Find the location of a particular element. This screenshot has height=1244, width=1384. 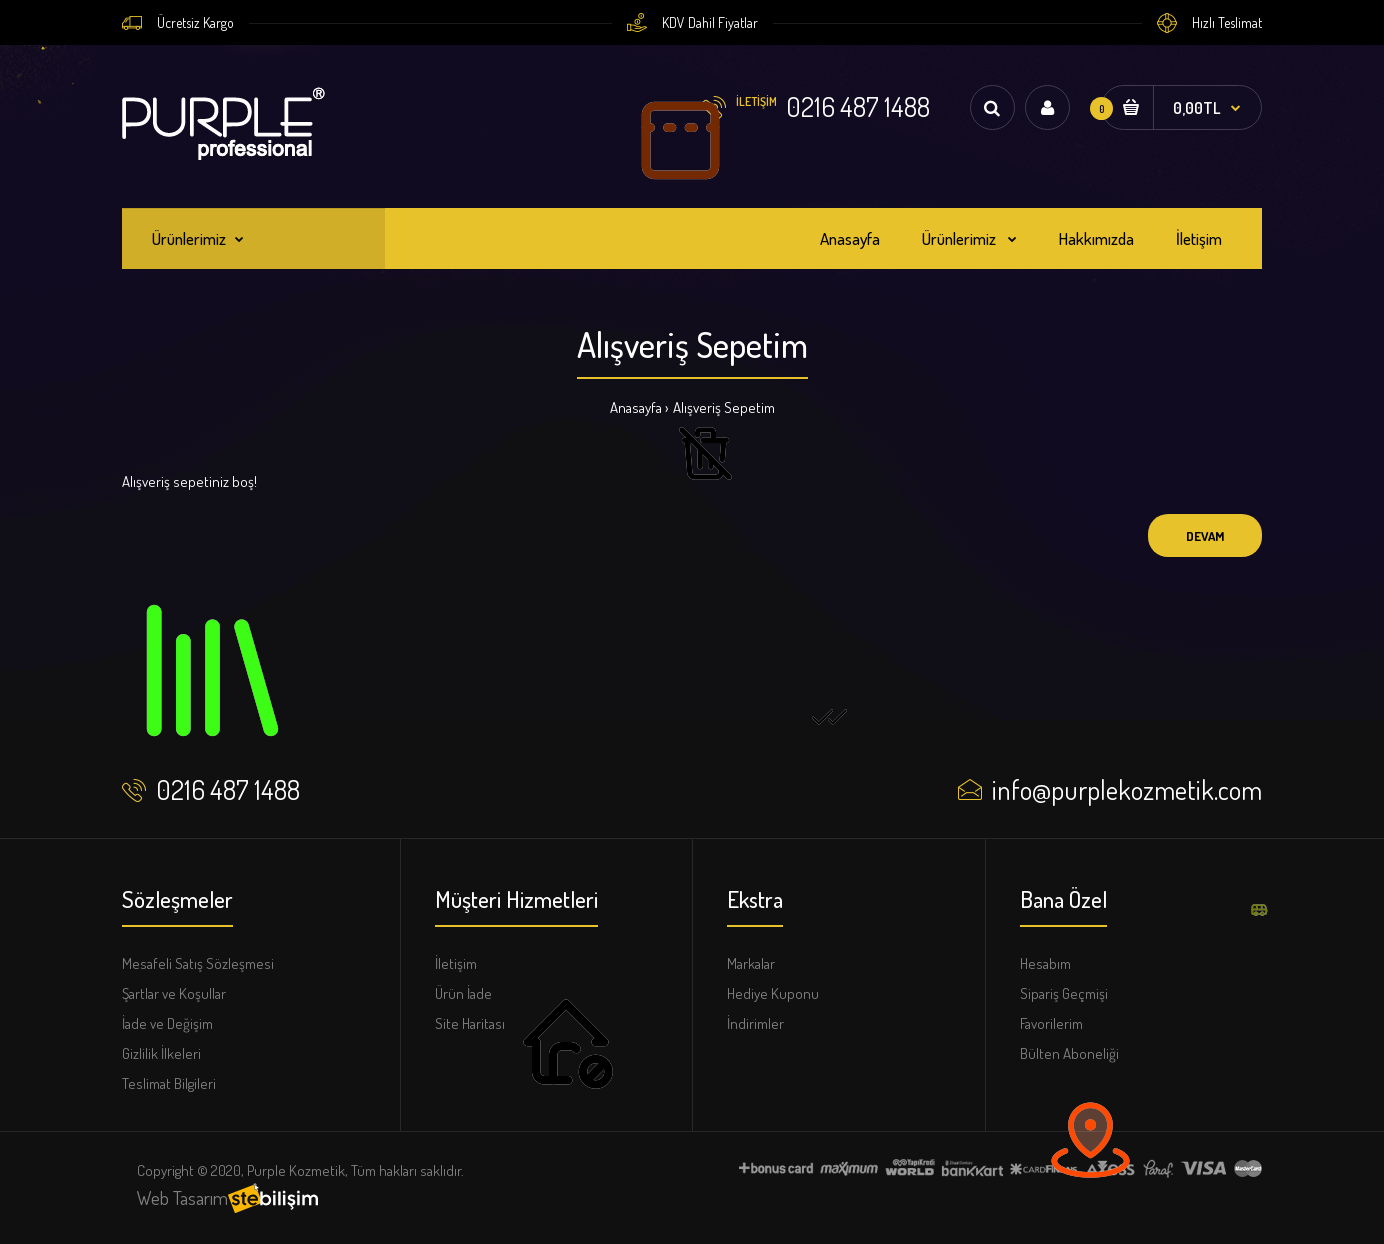

delete function is disabled or unavailable is located at coordinates (705, 453).